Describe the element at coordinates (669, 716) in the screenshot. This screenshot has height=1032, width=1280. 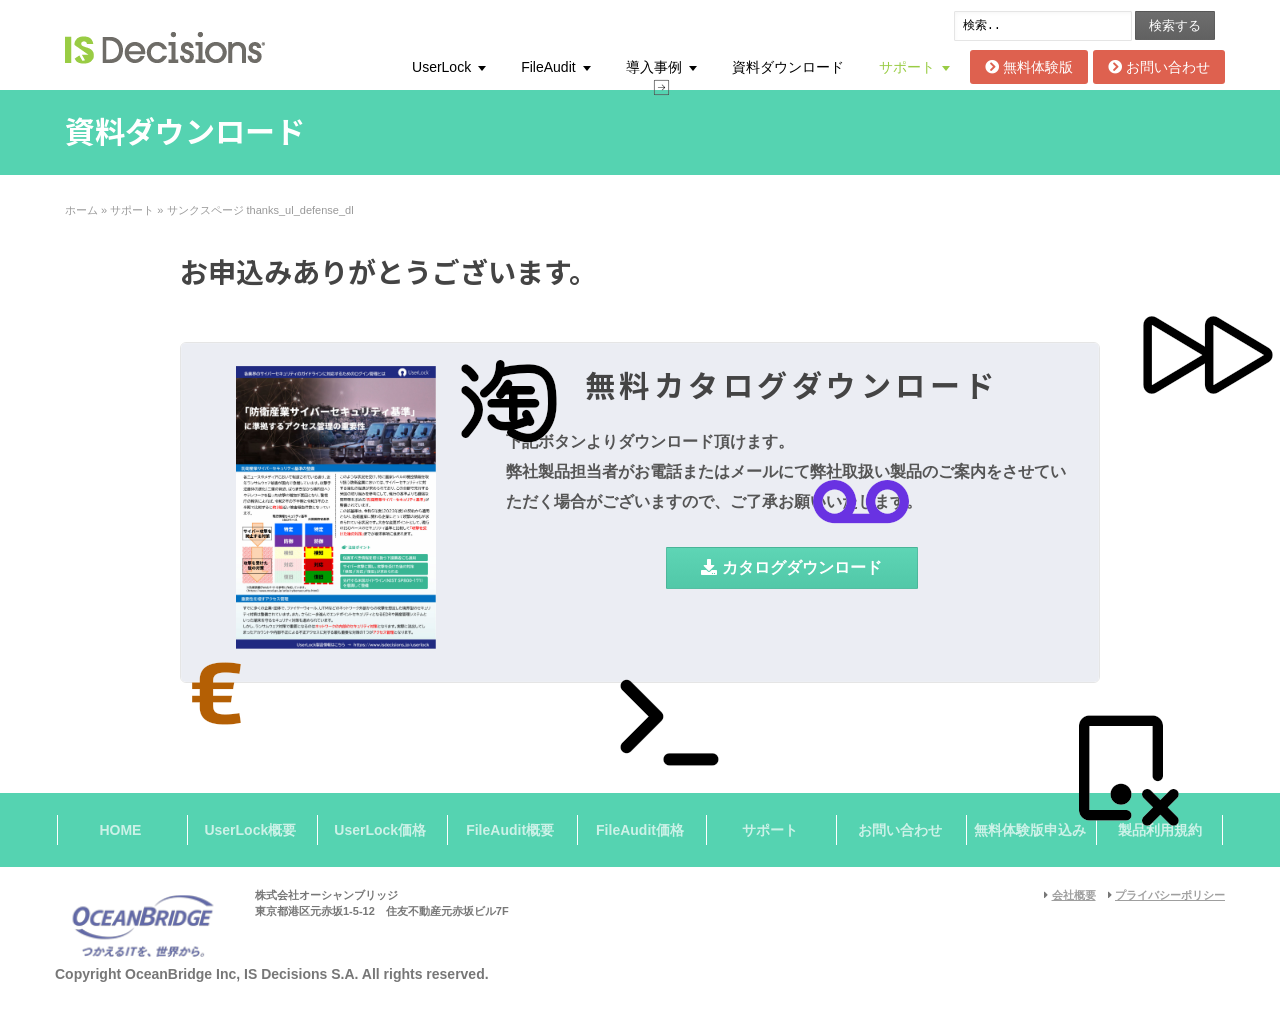
I see `open terminal or command line interface` at that location.